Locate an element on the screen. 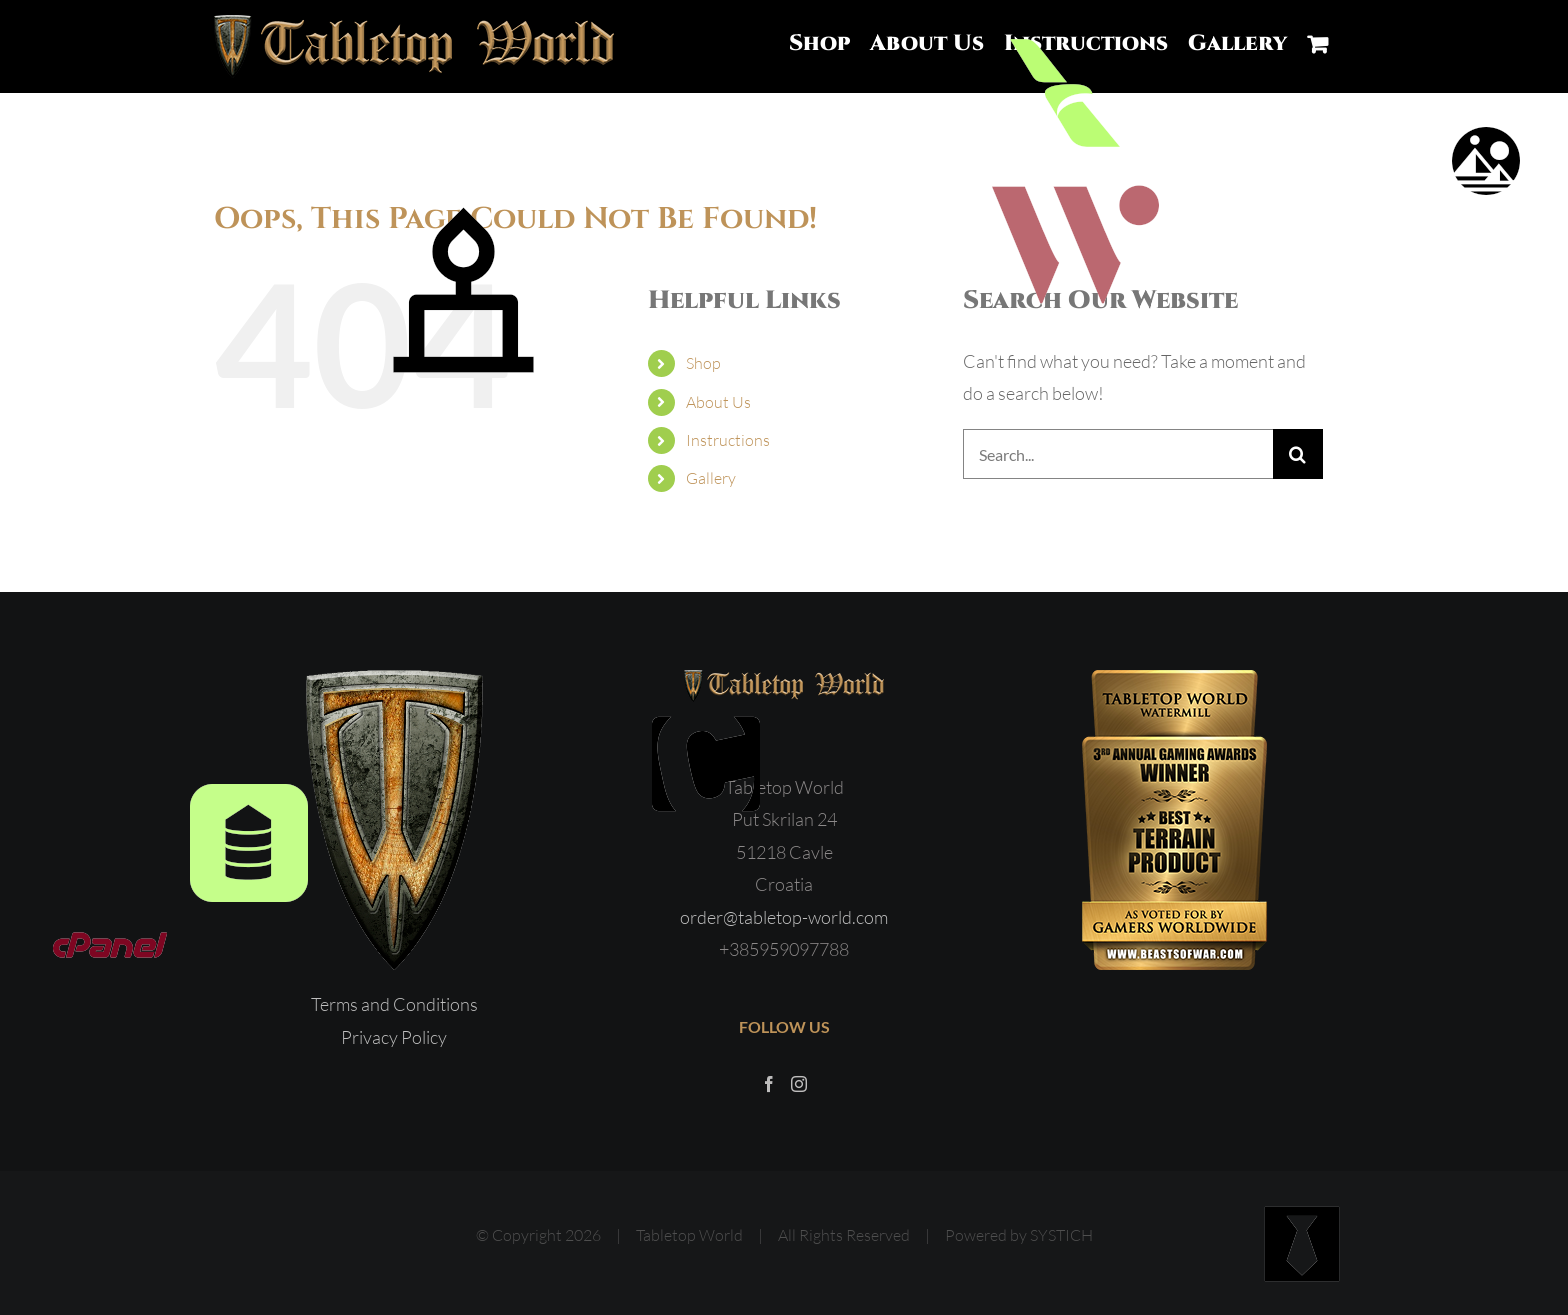  open the Wantedly app is located at coordinates (1075, 244).